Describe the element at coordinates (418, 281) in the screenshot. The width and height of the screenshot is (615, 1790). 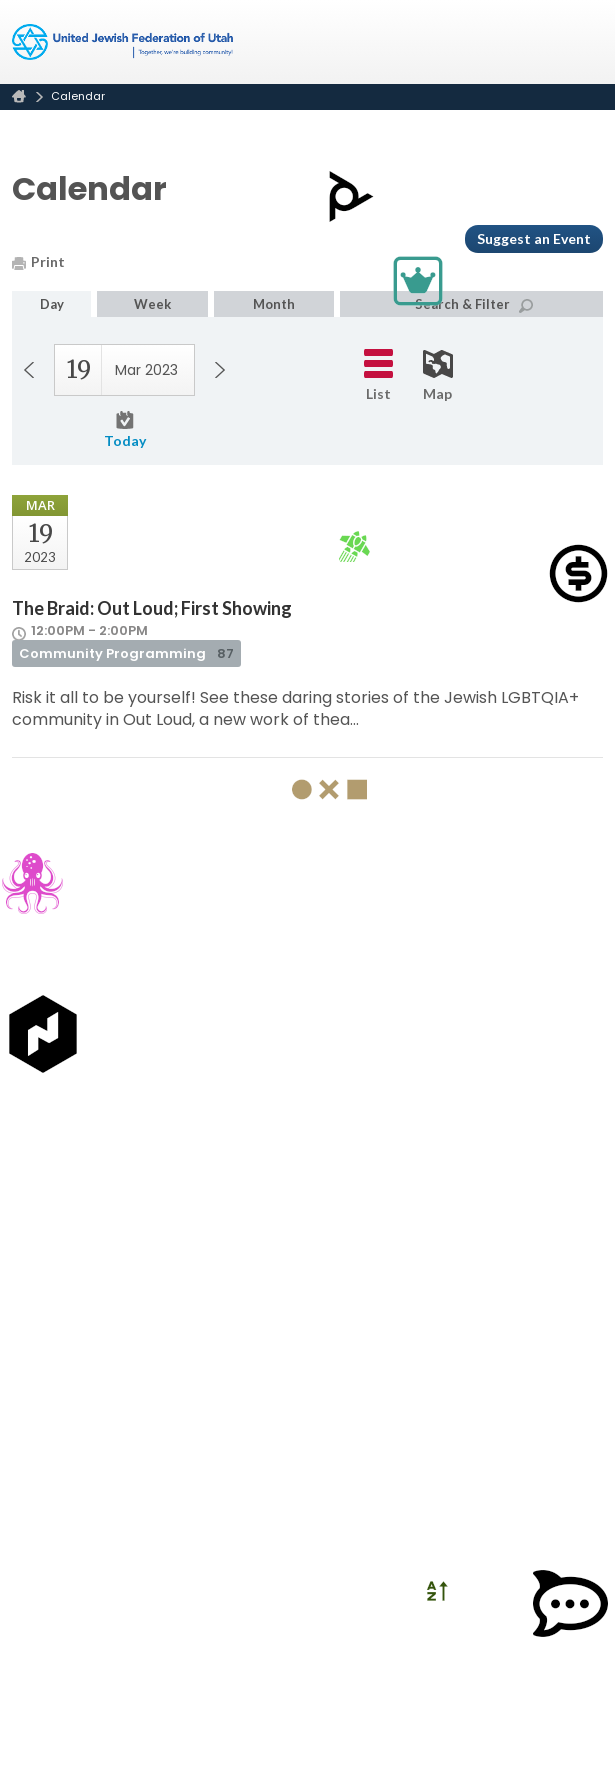
I see `web awesome brand logo` at that location.